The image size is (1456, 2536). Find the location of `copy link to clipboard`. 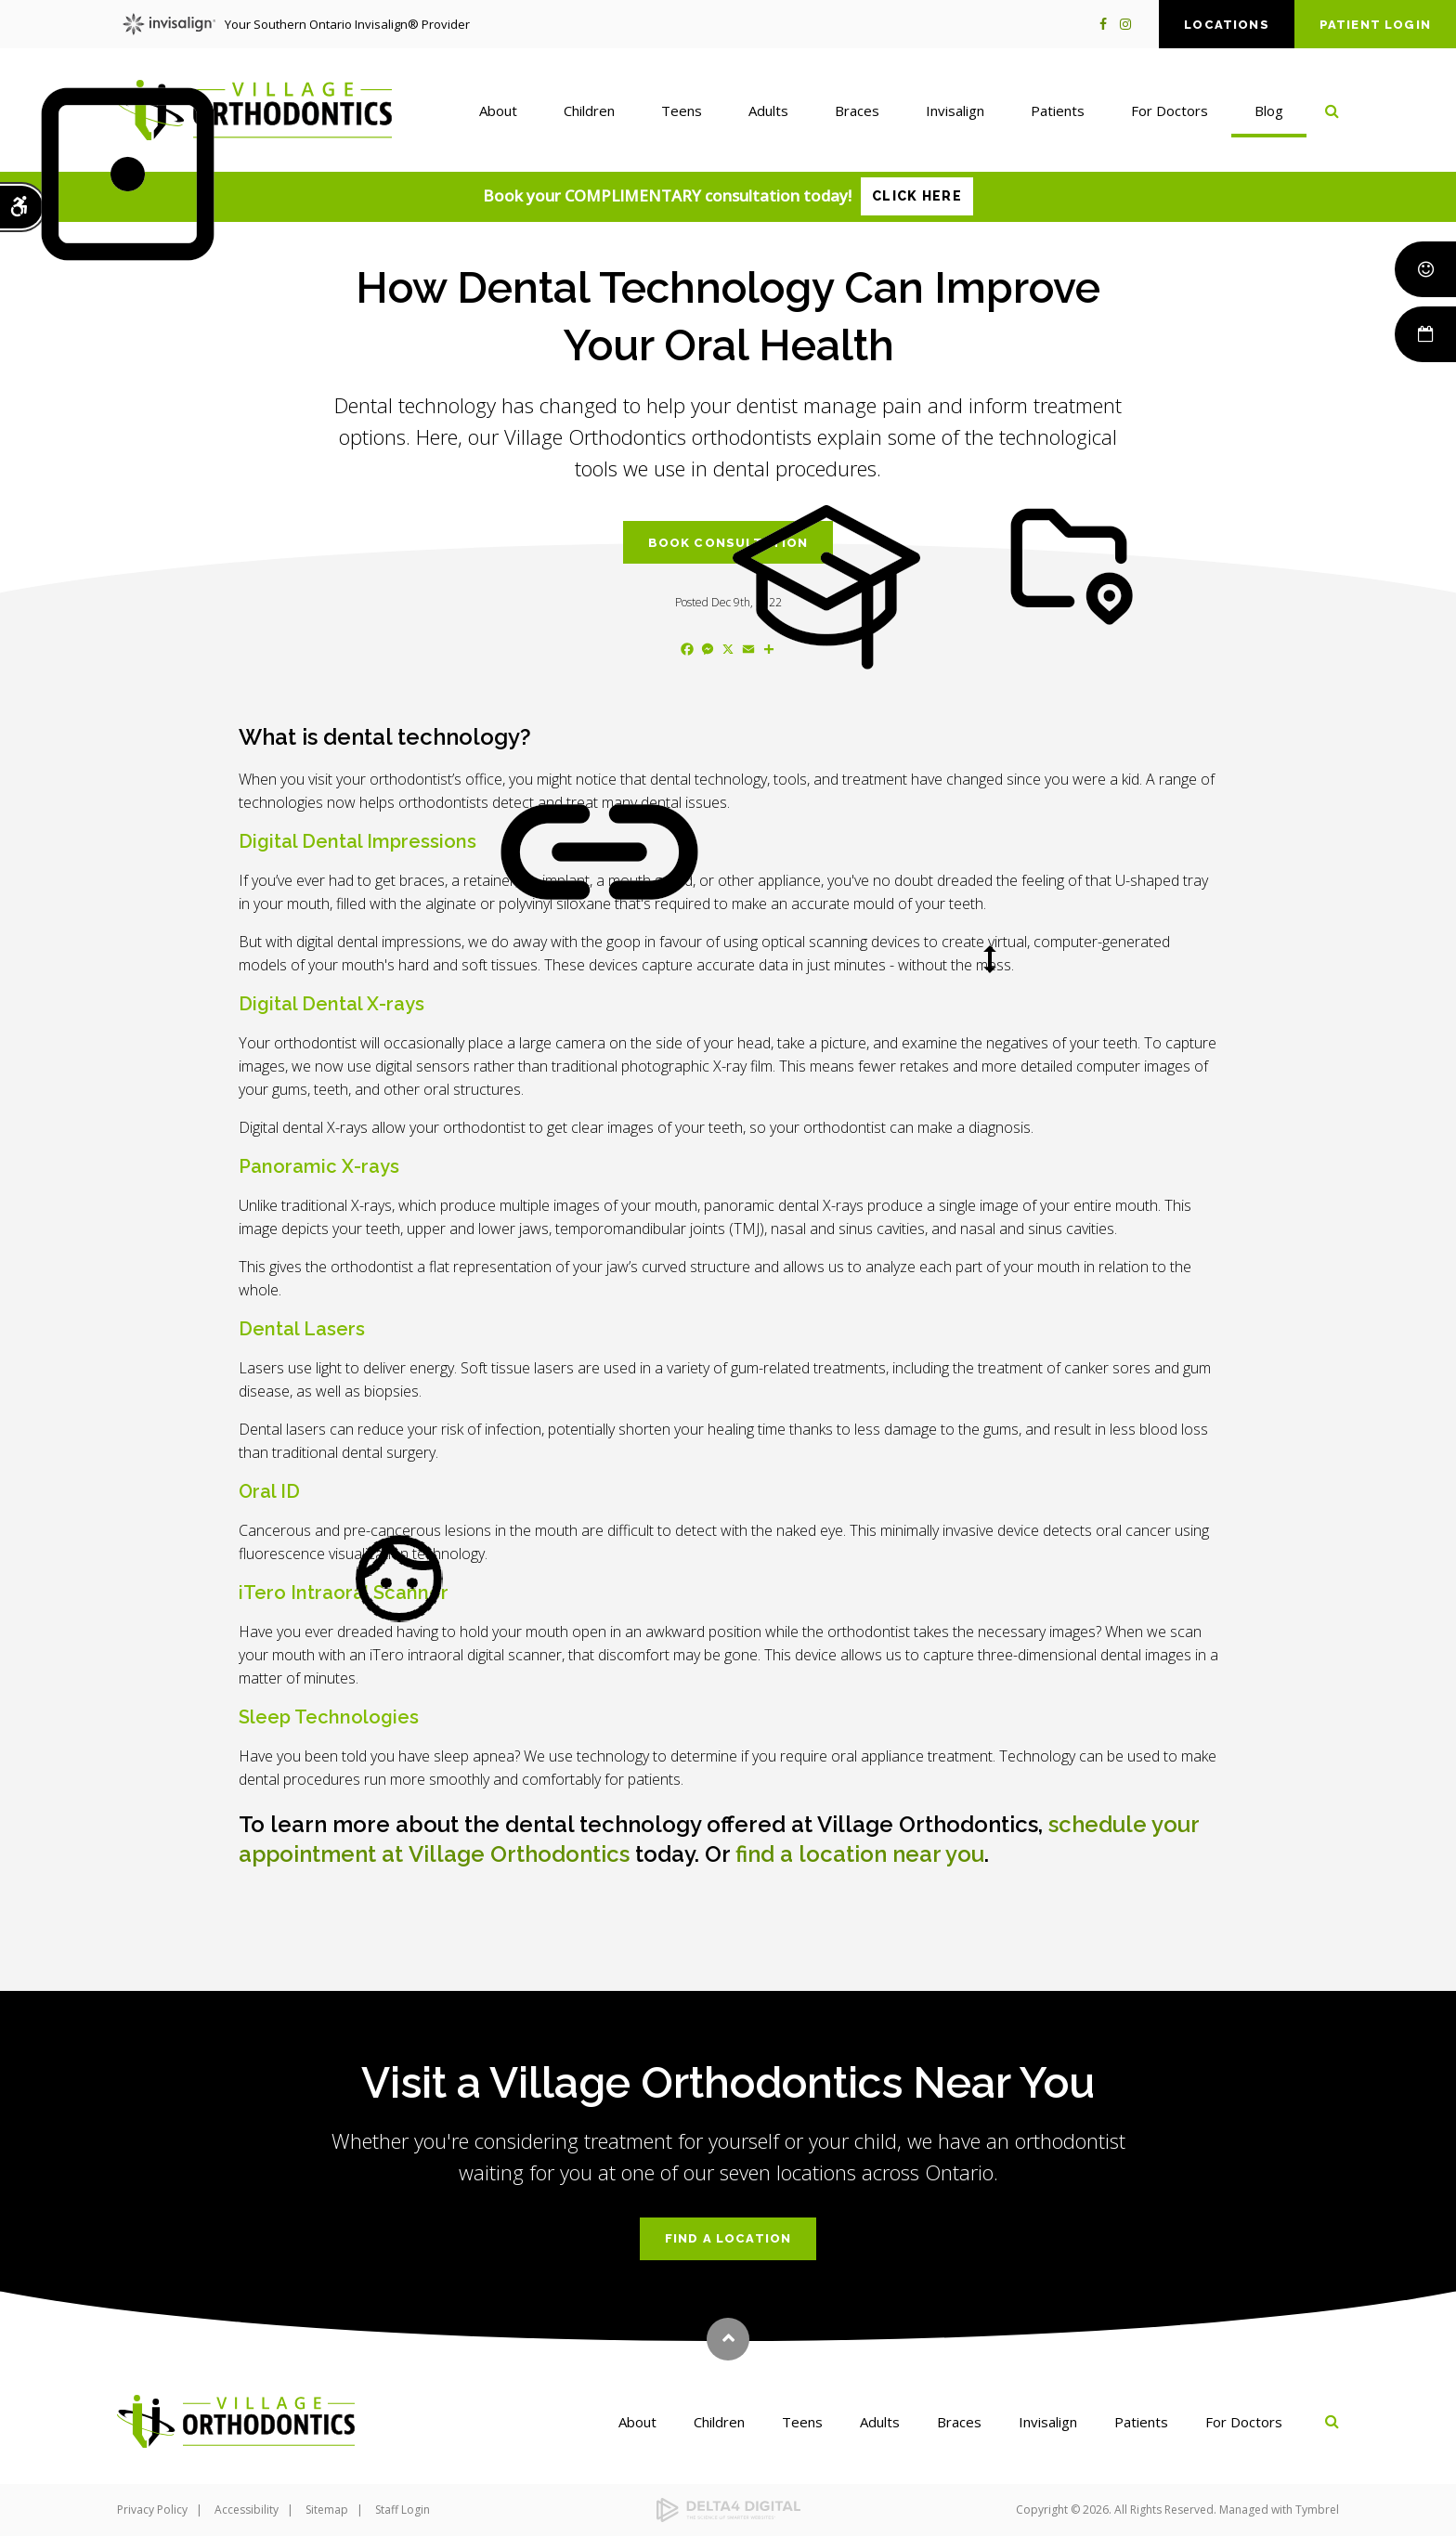

copy link to clipboard is located at coordinates (599, 852).